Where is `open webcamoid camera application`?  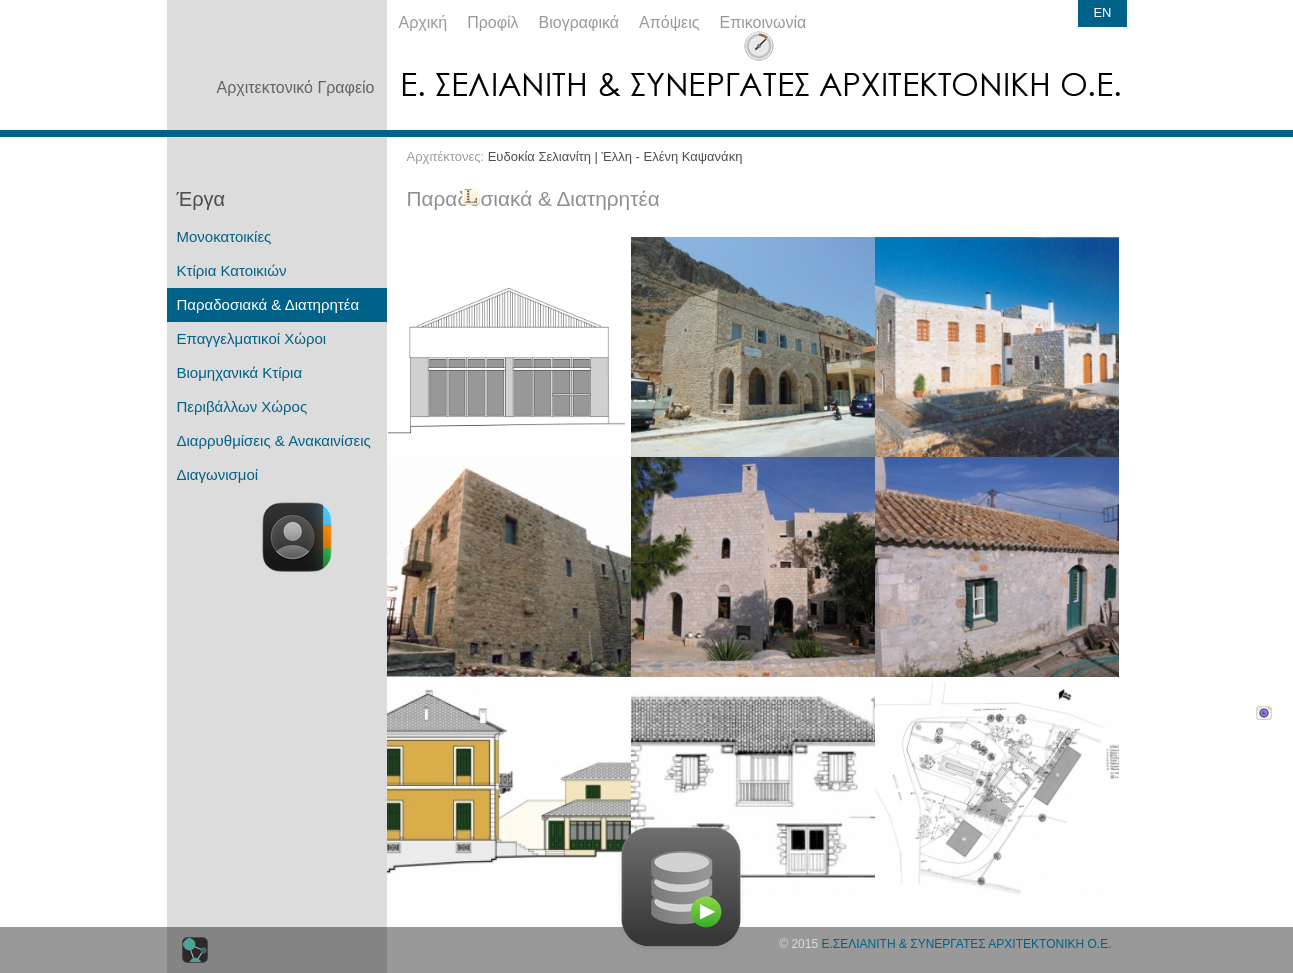
open webcamoid camera application is located at coordinates (1264, 713).